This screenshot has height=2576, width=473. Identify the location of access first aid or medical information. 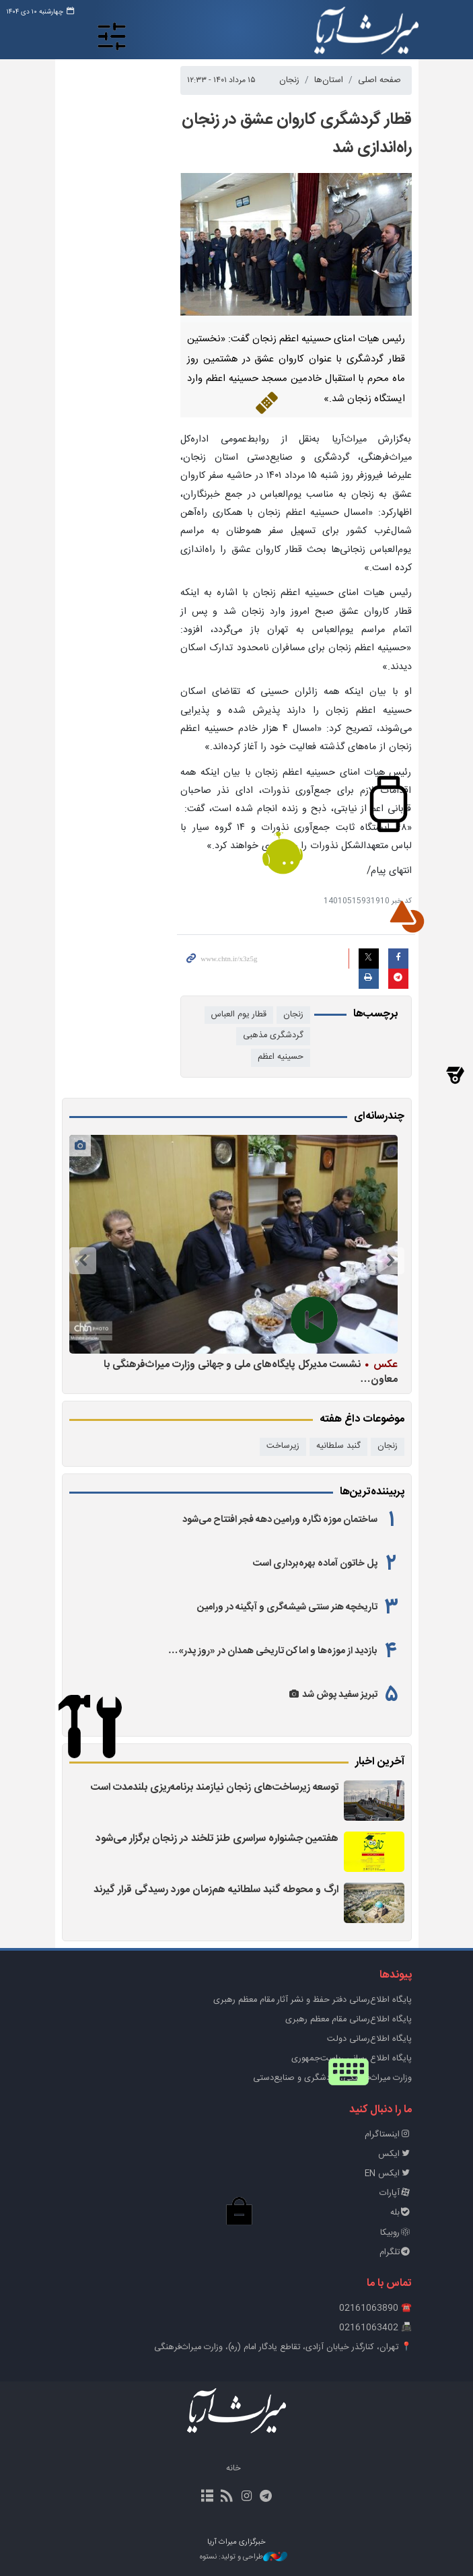
(266, 403).